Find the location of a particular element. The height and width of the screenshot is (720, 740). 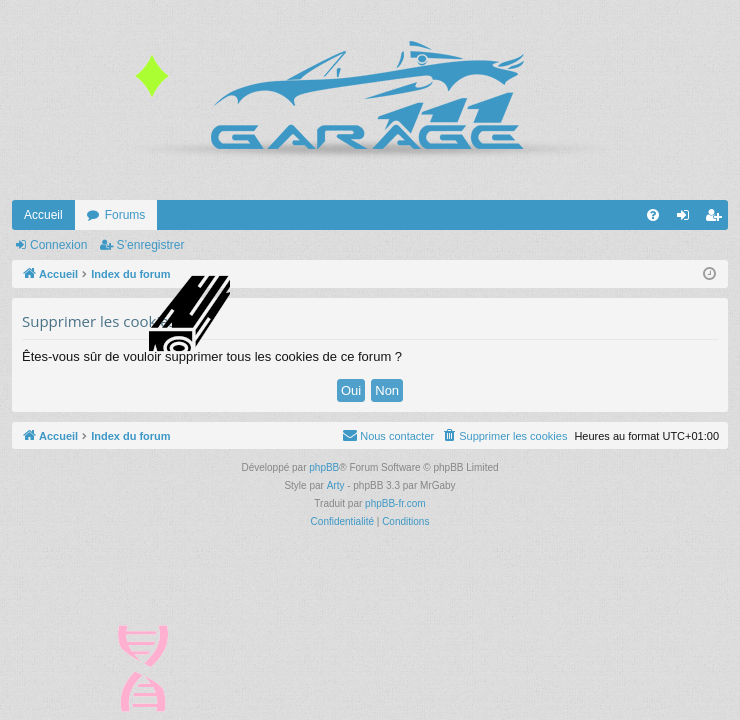

access genetic or DNA-related features is located at coordinates (143, 668).